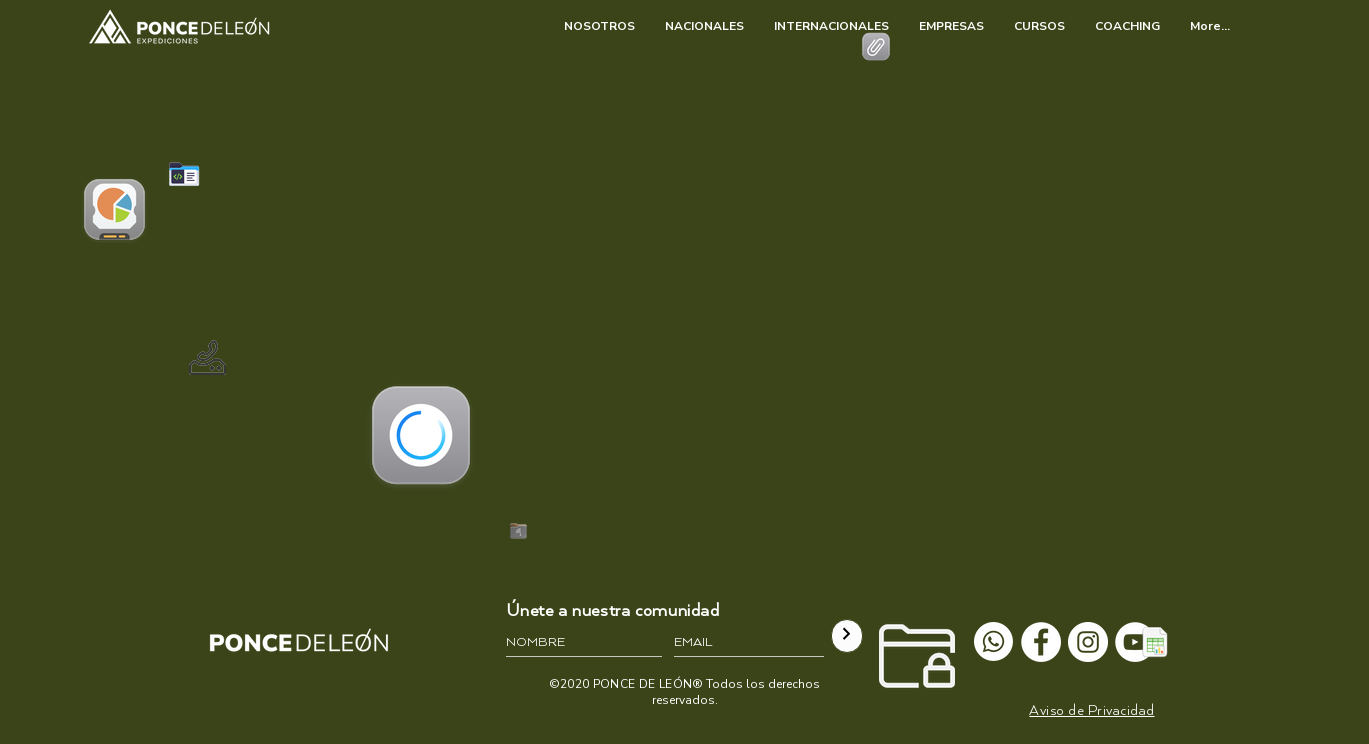 The height and width of the screenshot is (744, 1369). What do you see at coordinates (421, 437) in the screenshot?
I see `configure app launch animation preferences` at bounding box center [421, 437].